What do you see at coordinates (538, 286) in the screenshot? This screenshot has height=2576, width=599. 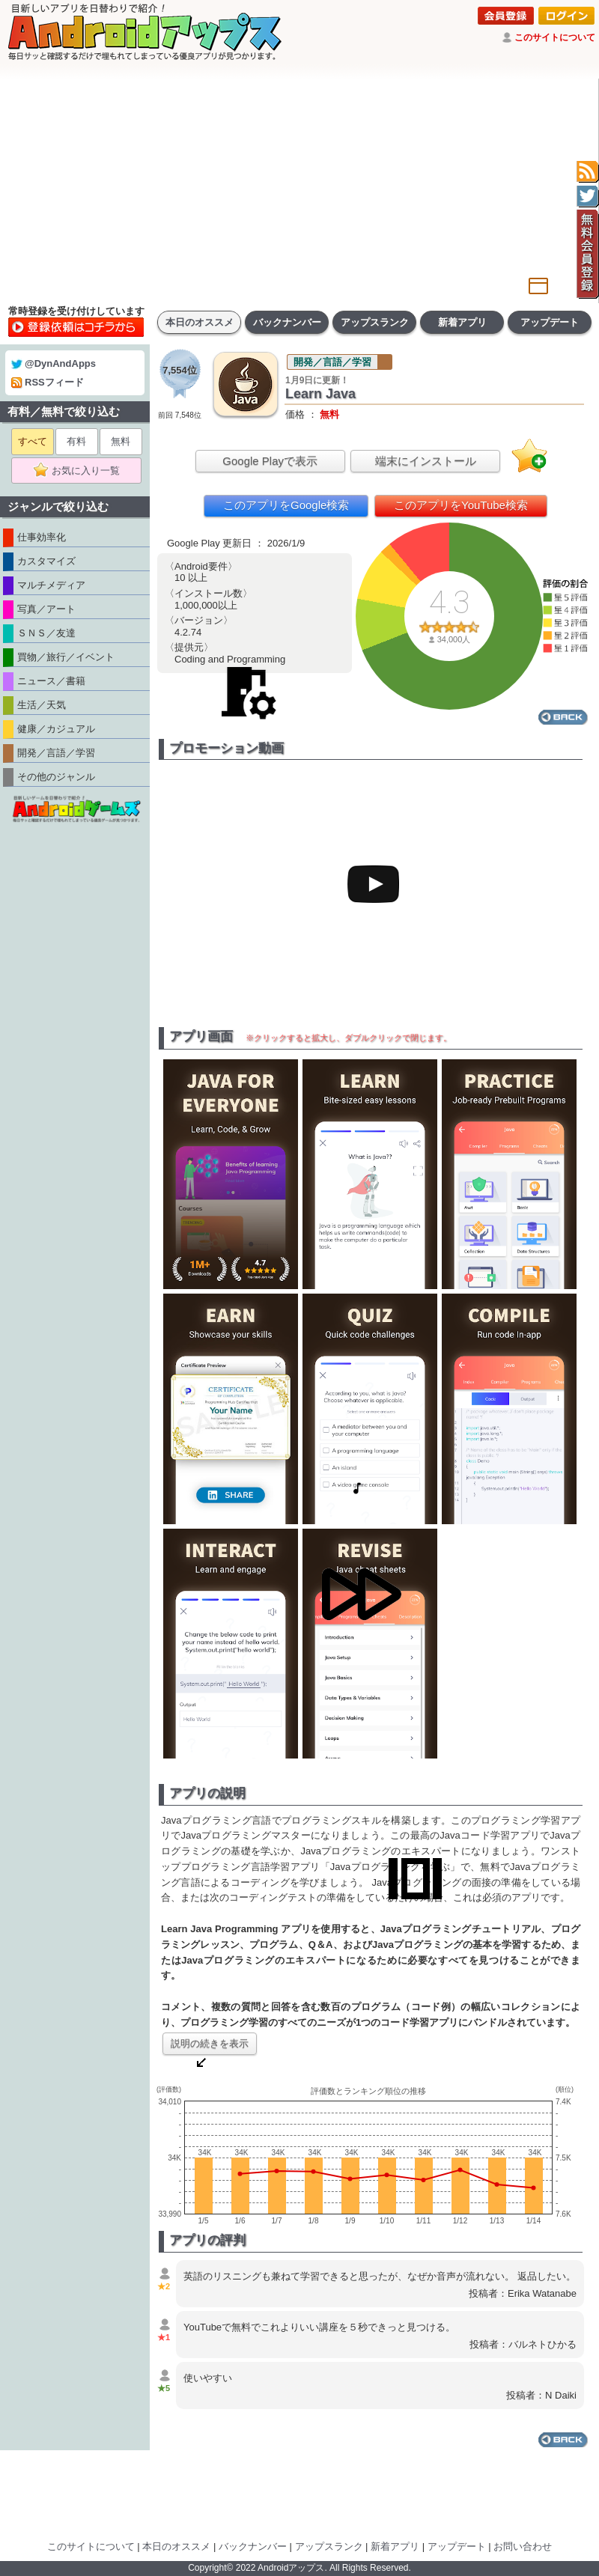 I see `open web browser` at bounding box center [538, 286].